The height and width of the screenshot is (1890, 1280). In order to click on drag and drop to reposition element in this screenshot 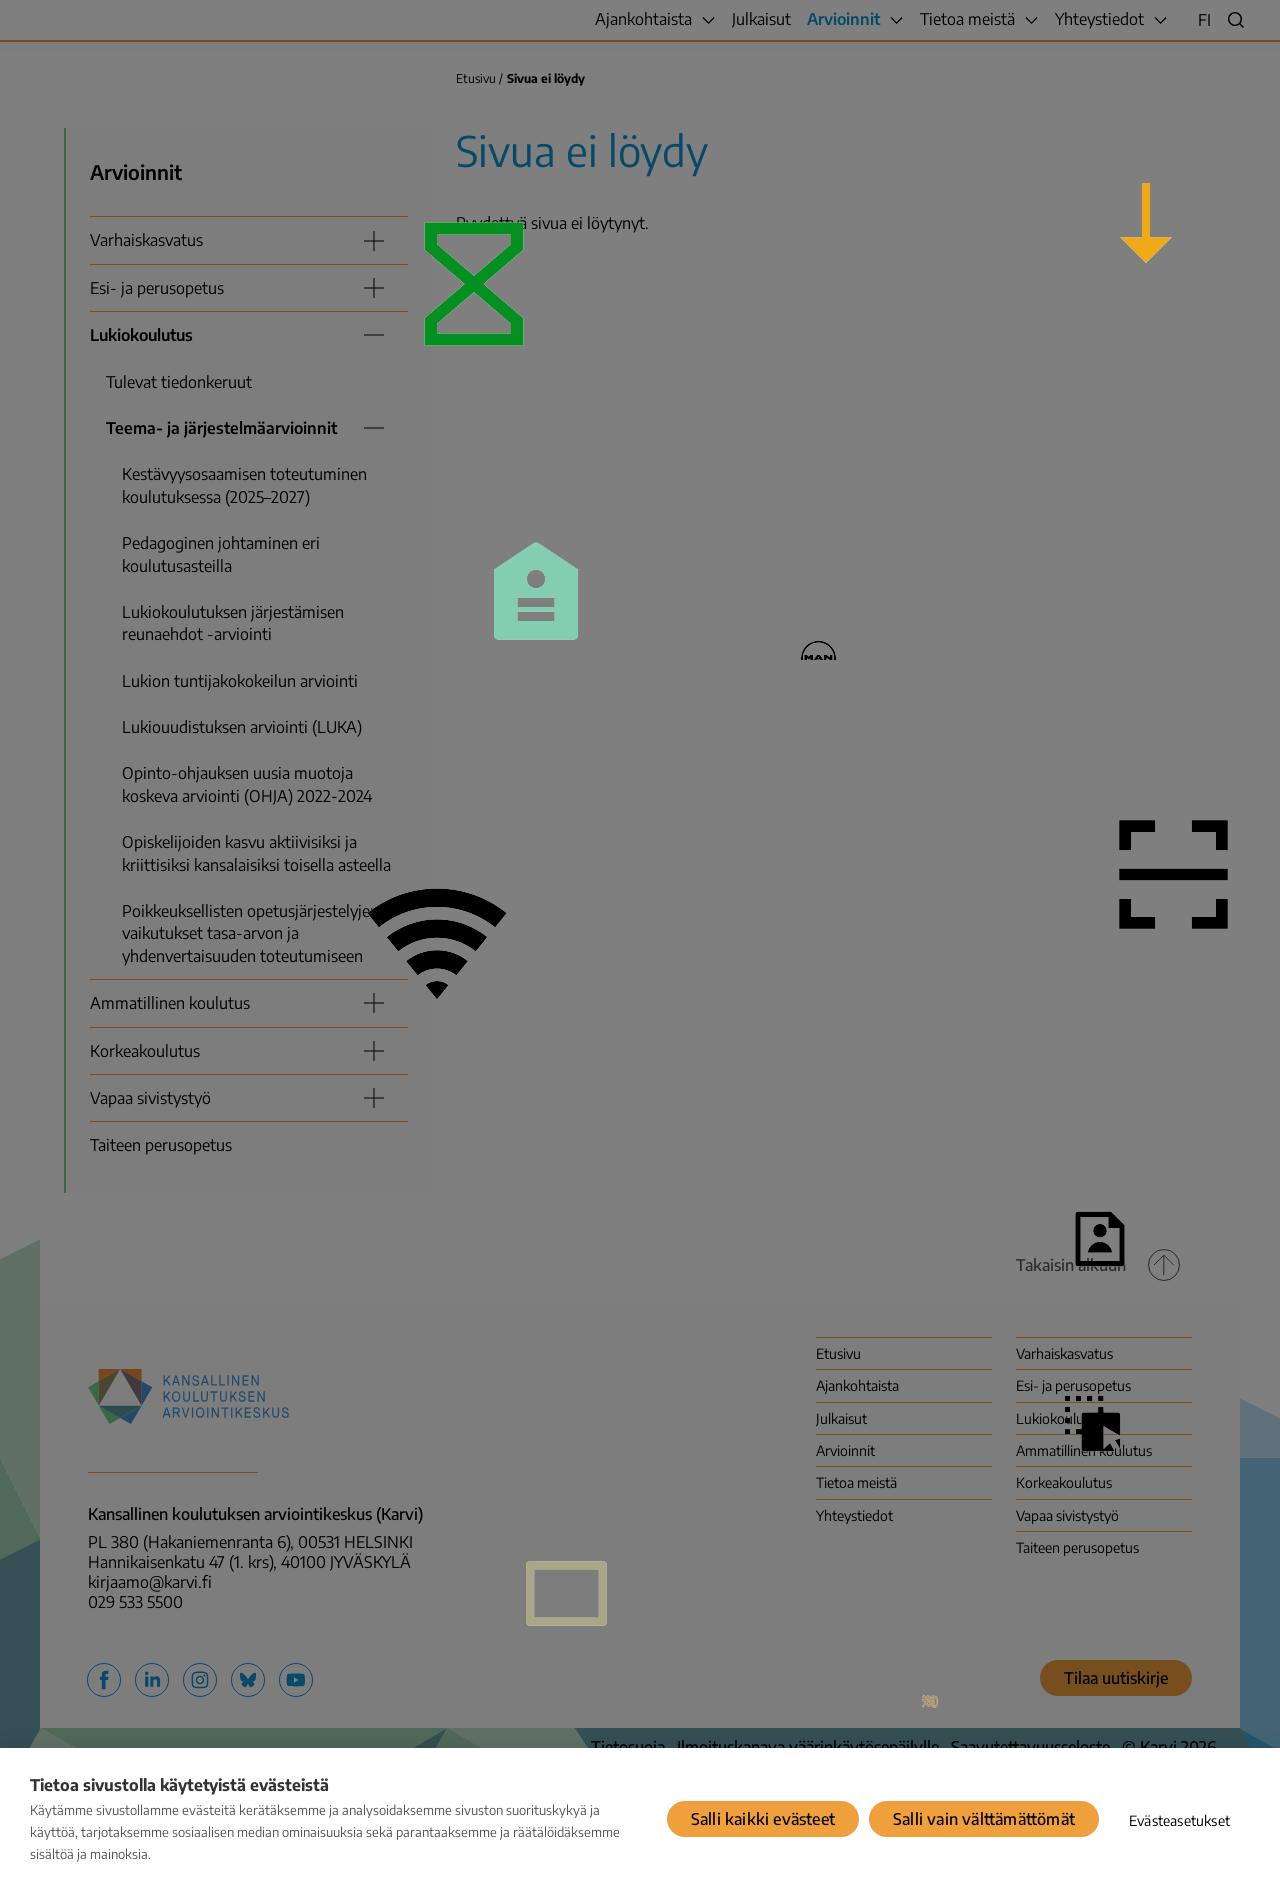, I will do `click(1092, 1423)`.